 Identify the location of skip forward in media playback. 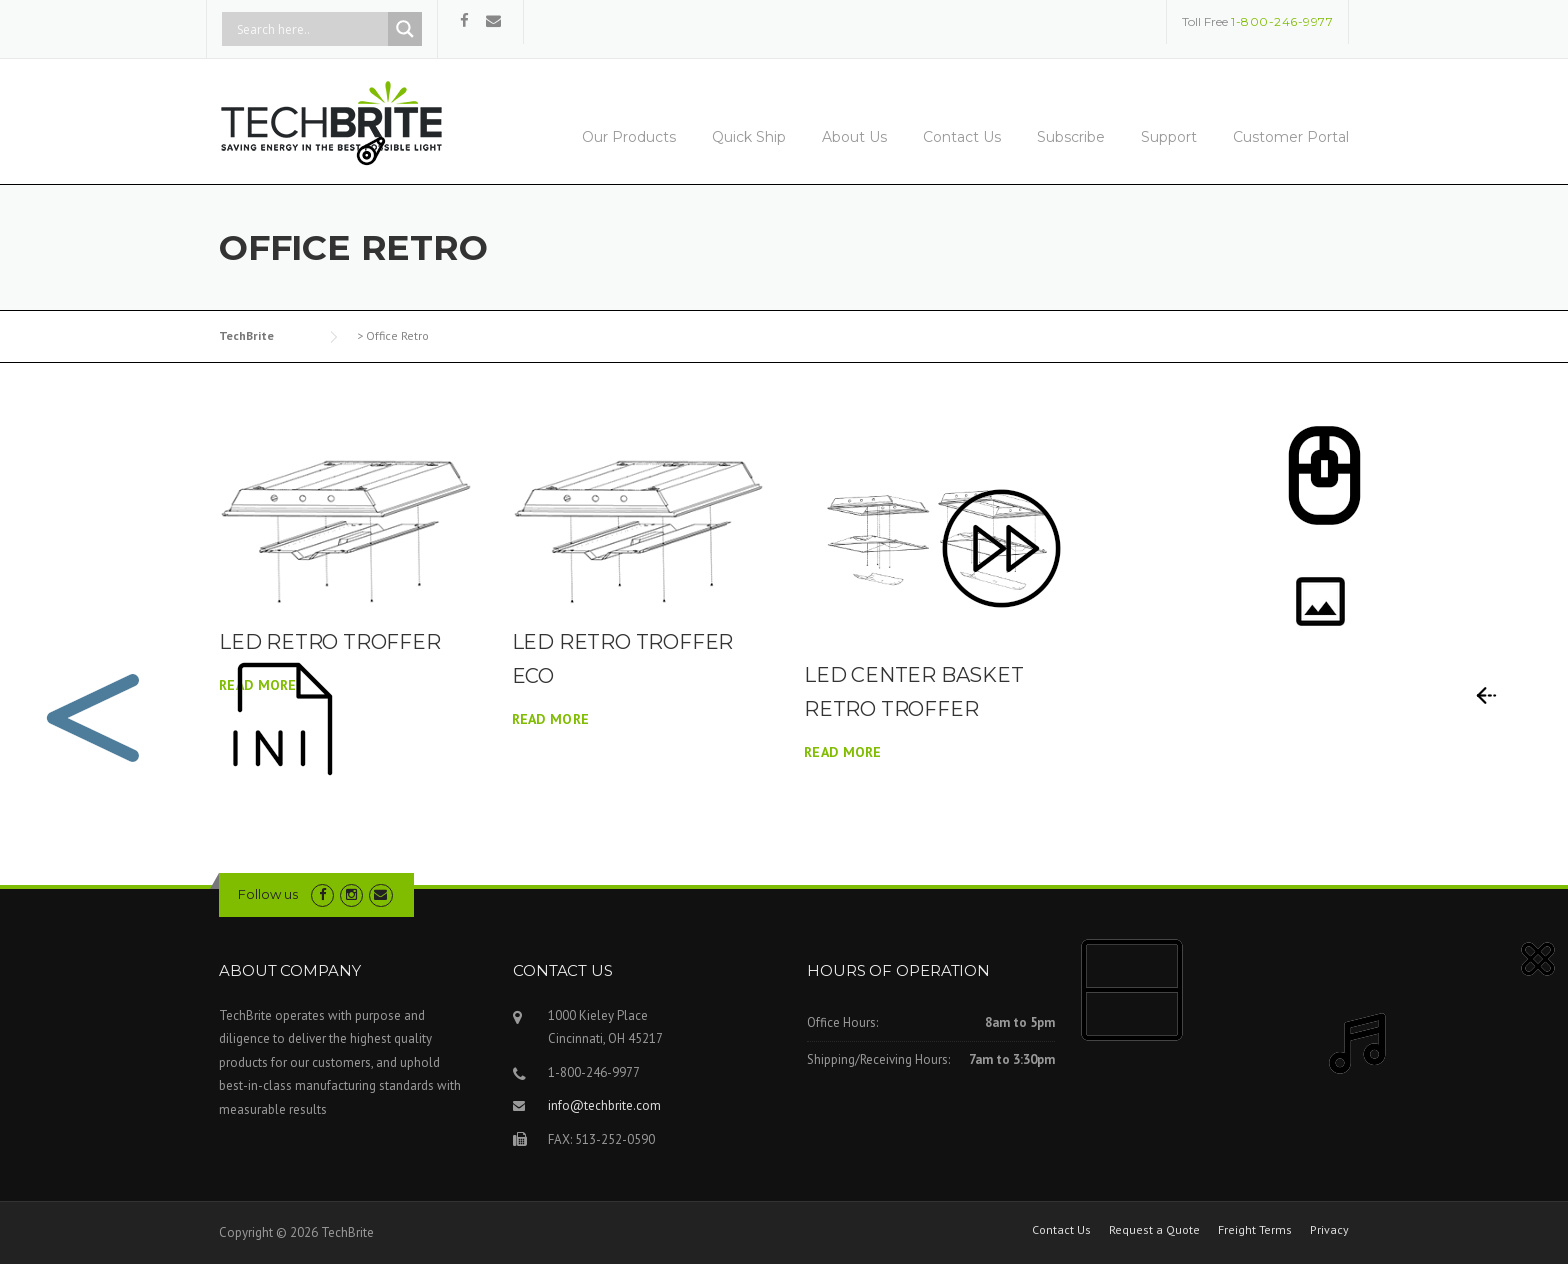
(1001, 548).